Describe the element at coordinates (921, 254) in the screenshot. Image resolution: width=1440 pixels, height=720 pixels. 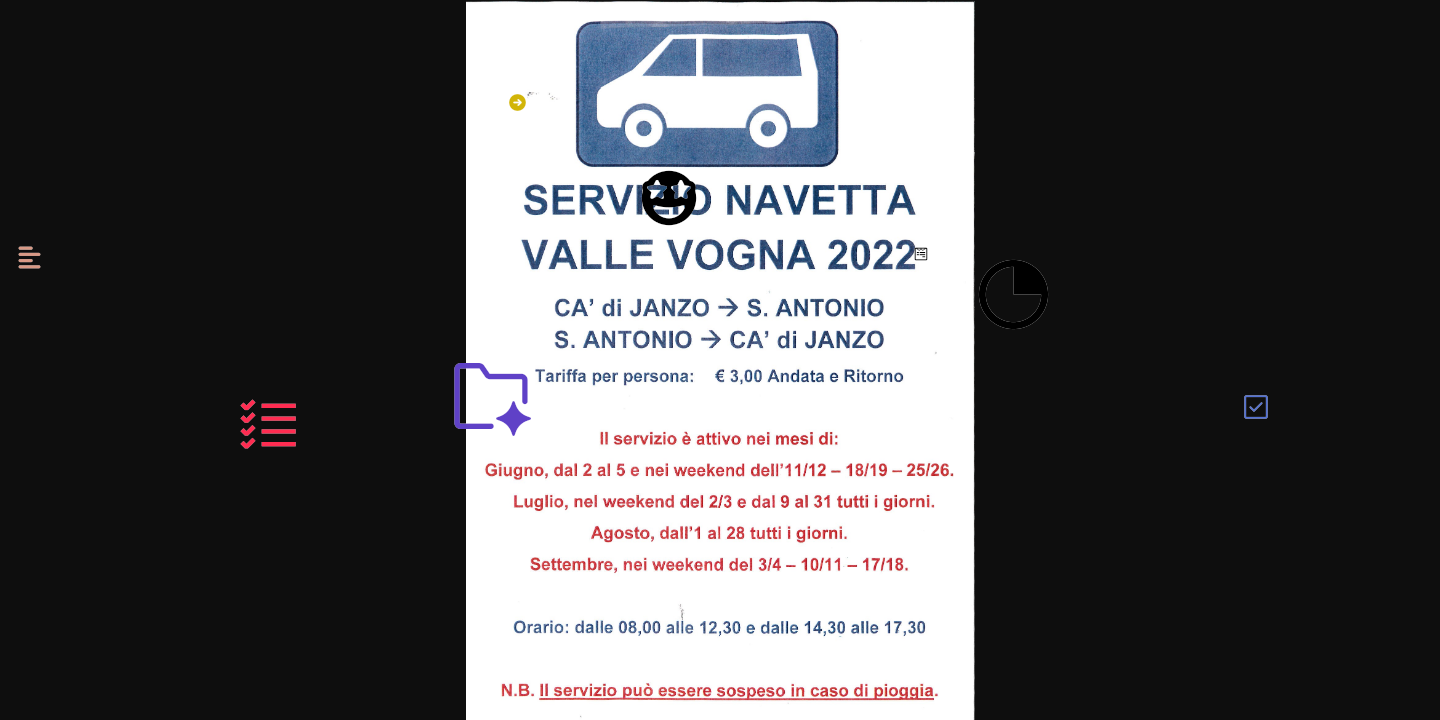
I see `WPForms plugin logo` at that location.